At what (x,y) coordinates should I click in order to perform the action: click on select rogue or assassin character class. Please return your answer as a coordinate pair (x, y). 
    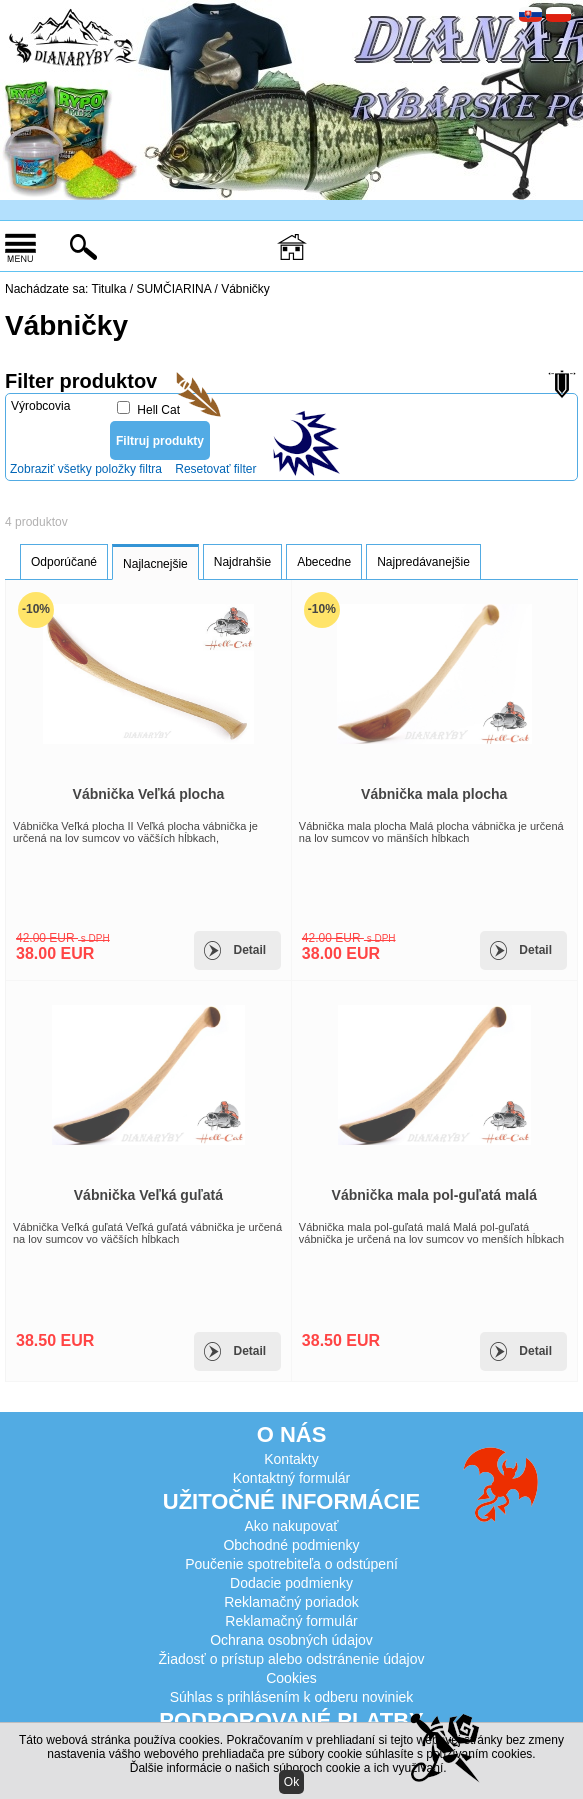
    Looking at the image, I should click on (445, 1748).